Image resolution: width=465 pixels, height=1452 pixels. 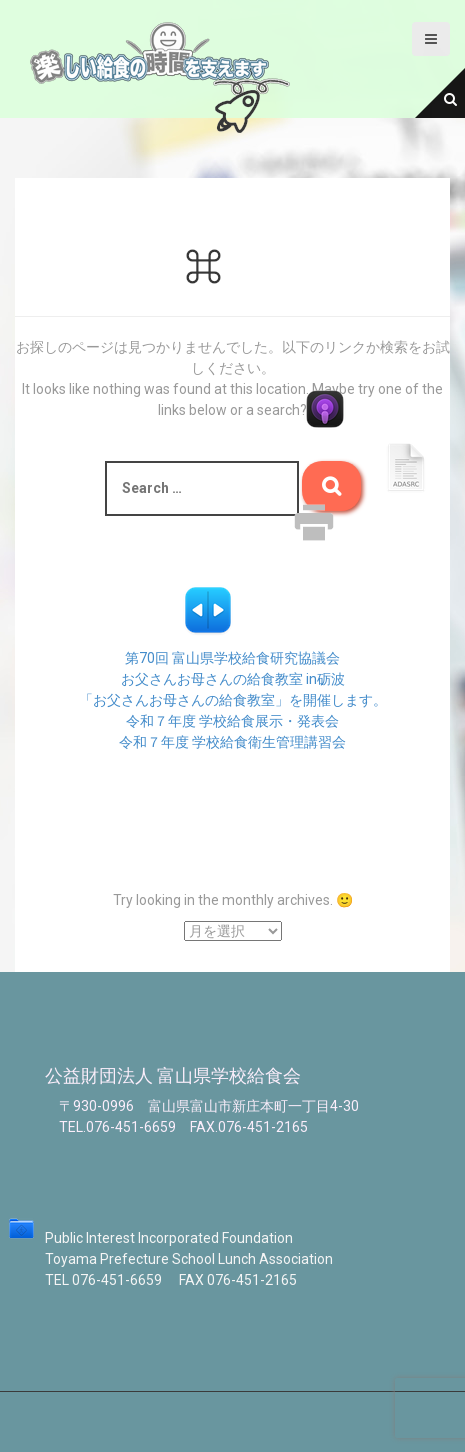 I want to click on print the current document, so click(x=314, y=524).